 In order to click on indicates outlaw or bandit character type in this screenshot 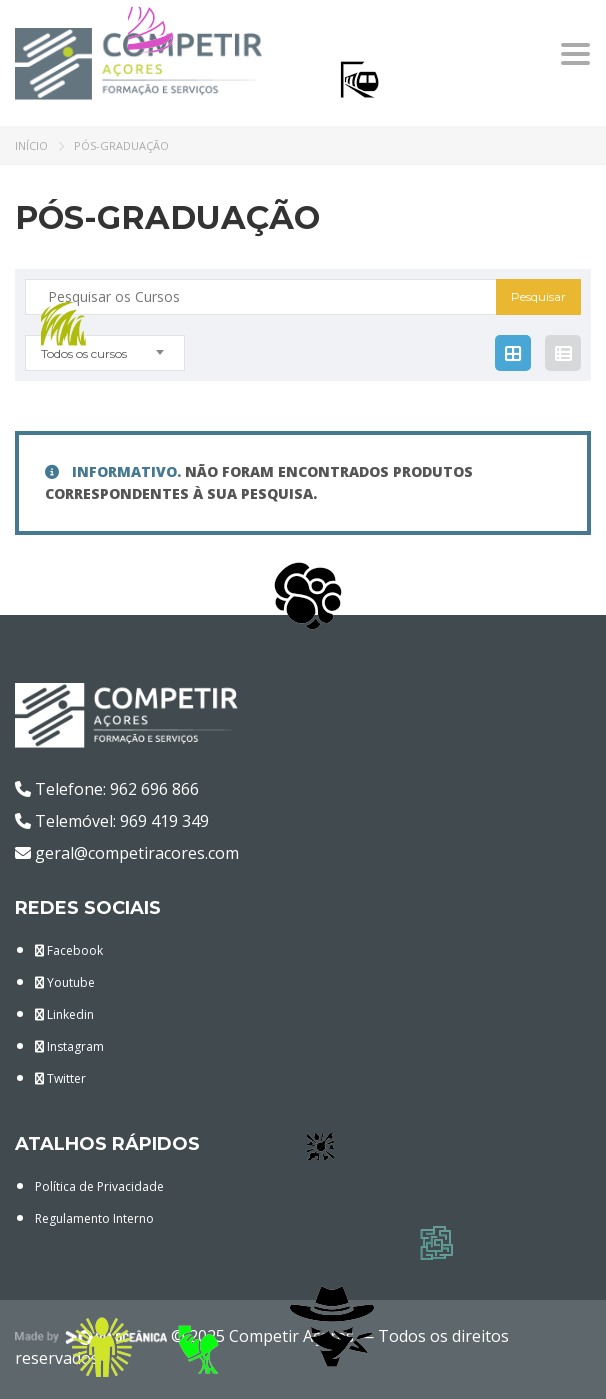, I will do `click(332, 1325)`.